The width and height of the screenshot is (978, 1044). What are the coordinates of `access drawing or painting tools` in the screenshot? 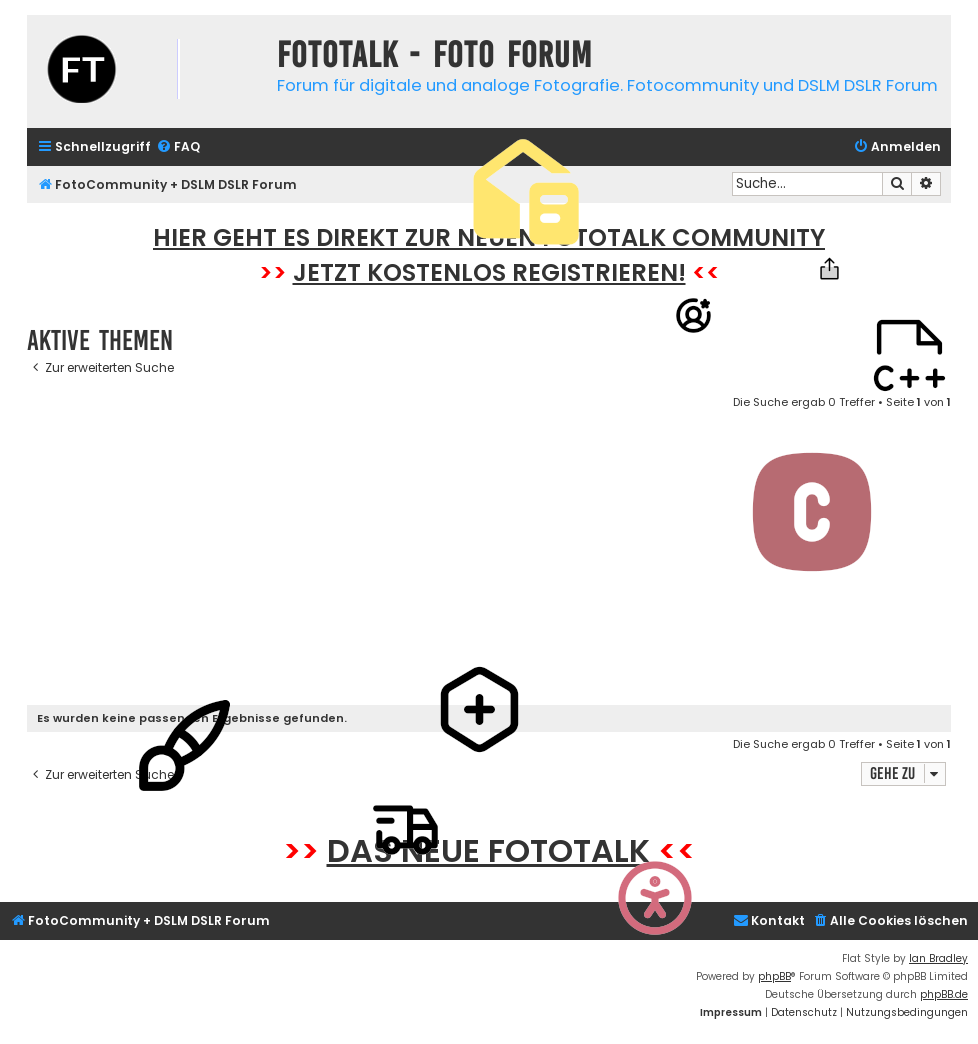 It's located at (184, 745).